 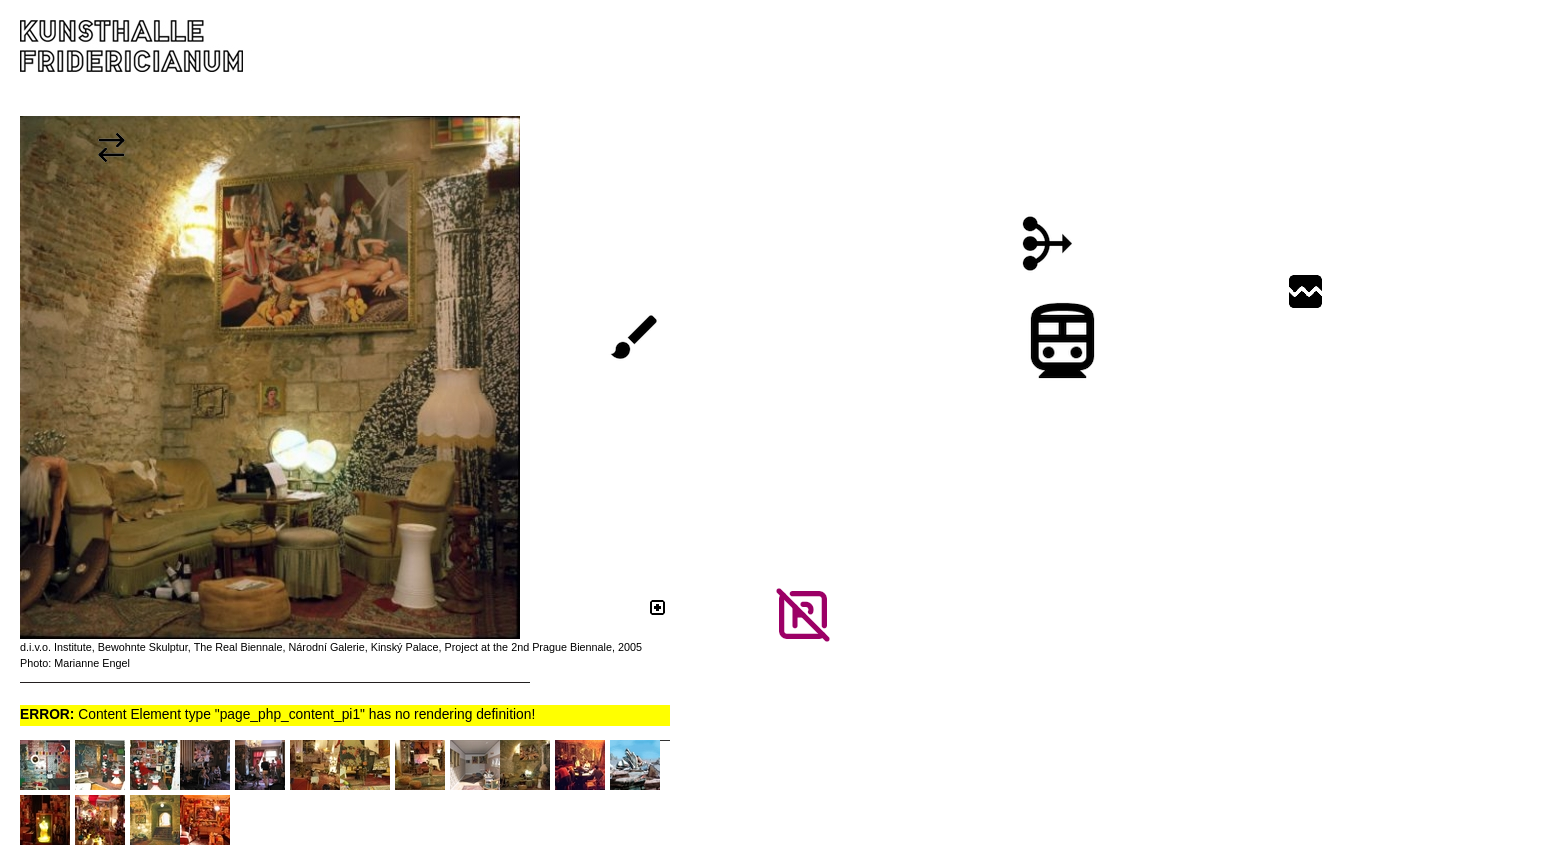 I want to click on indicates an image failed to load, so click(x=1305, y=291).